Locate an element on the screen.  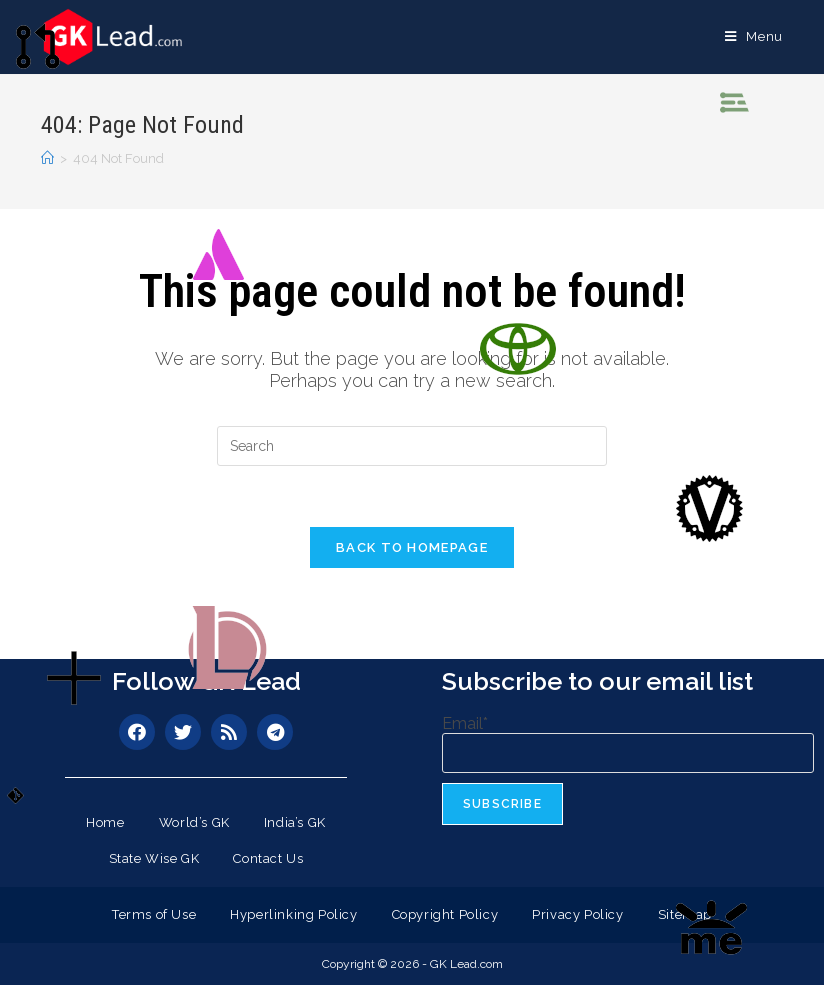
open vaultwarden password manager is located at coordinates (709, 508).